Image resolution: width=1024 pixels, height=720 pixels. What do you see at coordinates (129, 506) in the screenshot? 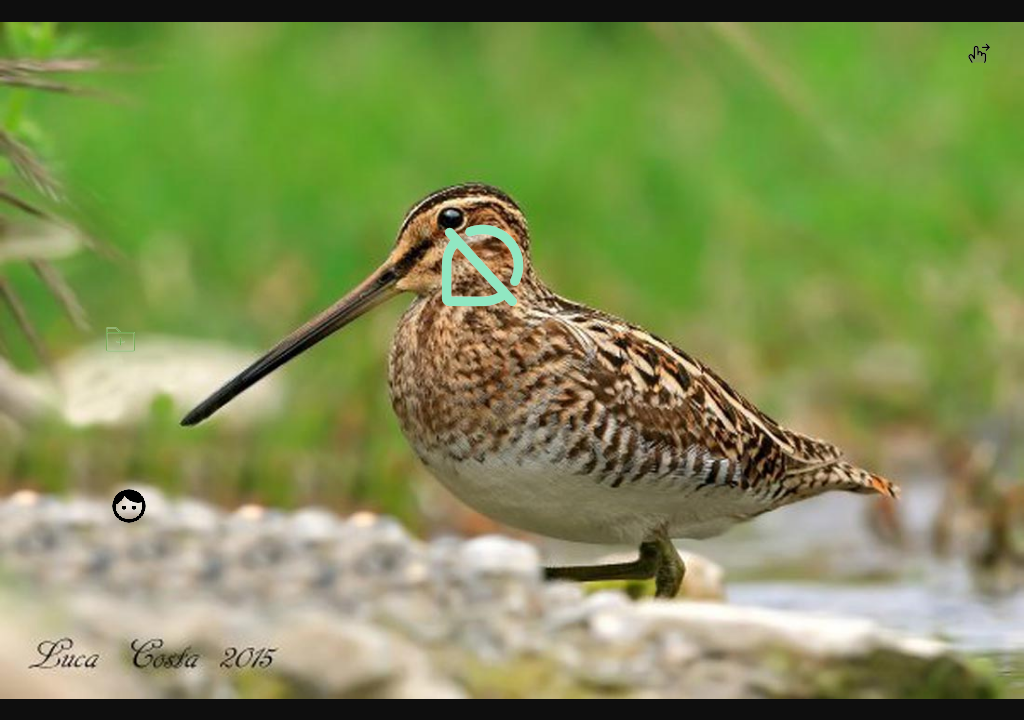
I see `access your profile or account settings` at bounding box center [129, 506].